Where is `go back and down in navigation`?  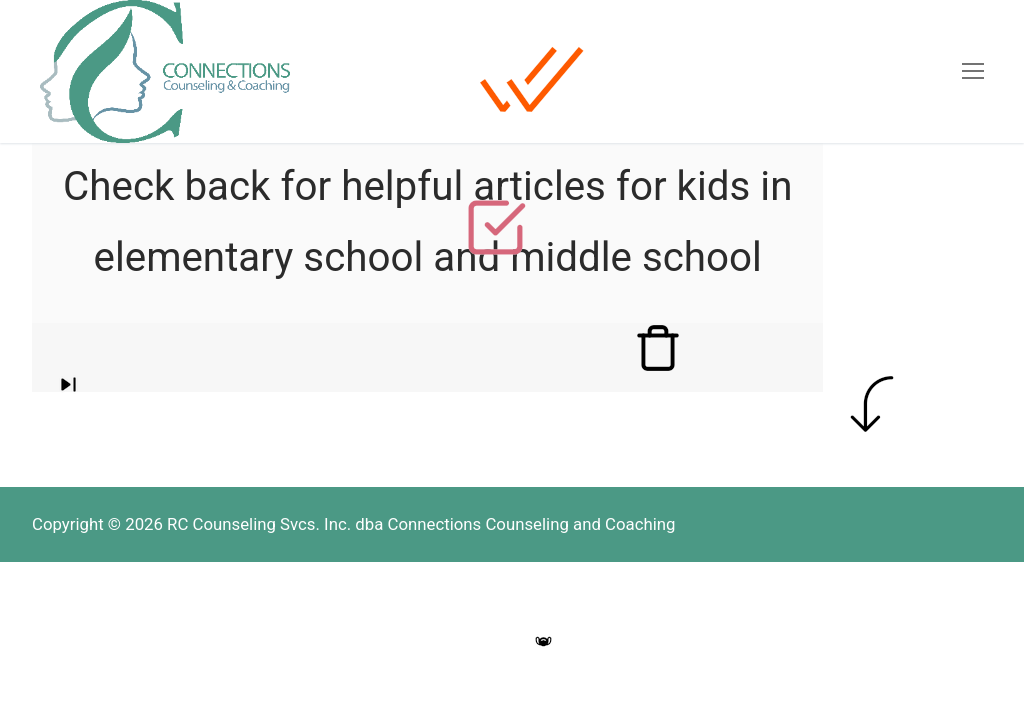 go back and down in navigation is located at coordinates (872, 404).